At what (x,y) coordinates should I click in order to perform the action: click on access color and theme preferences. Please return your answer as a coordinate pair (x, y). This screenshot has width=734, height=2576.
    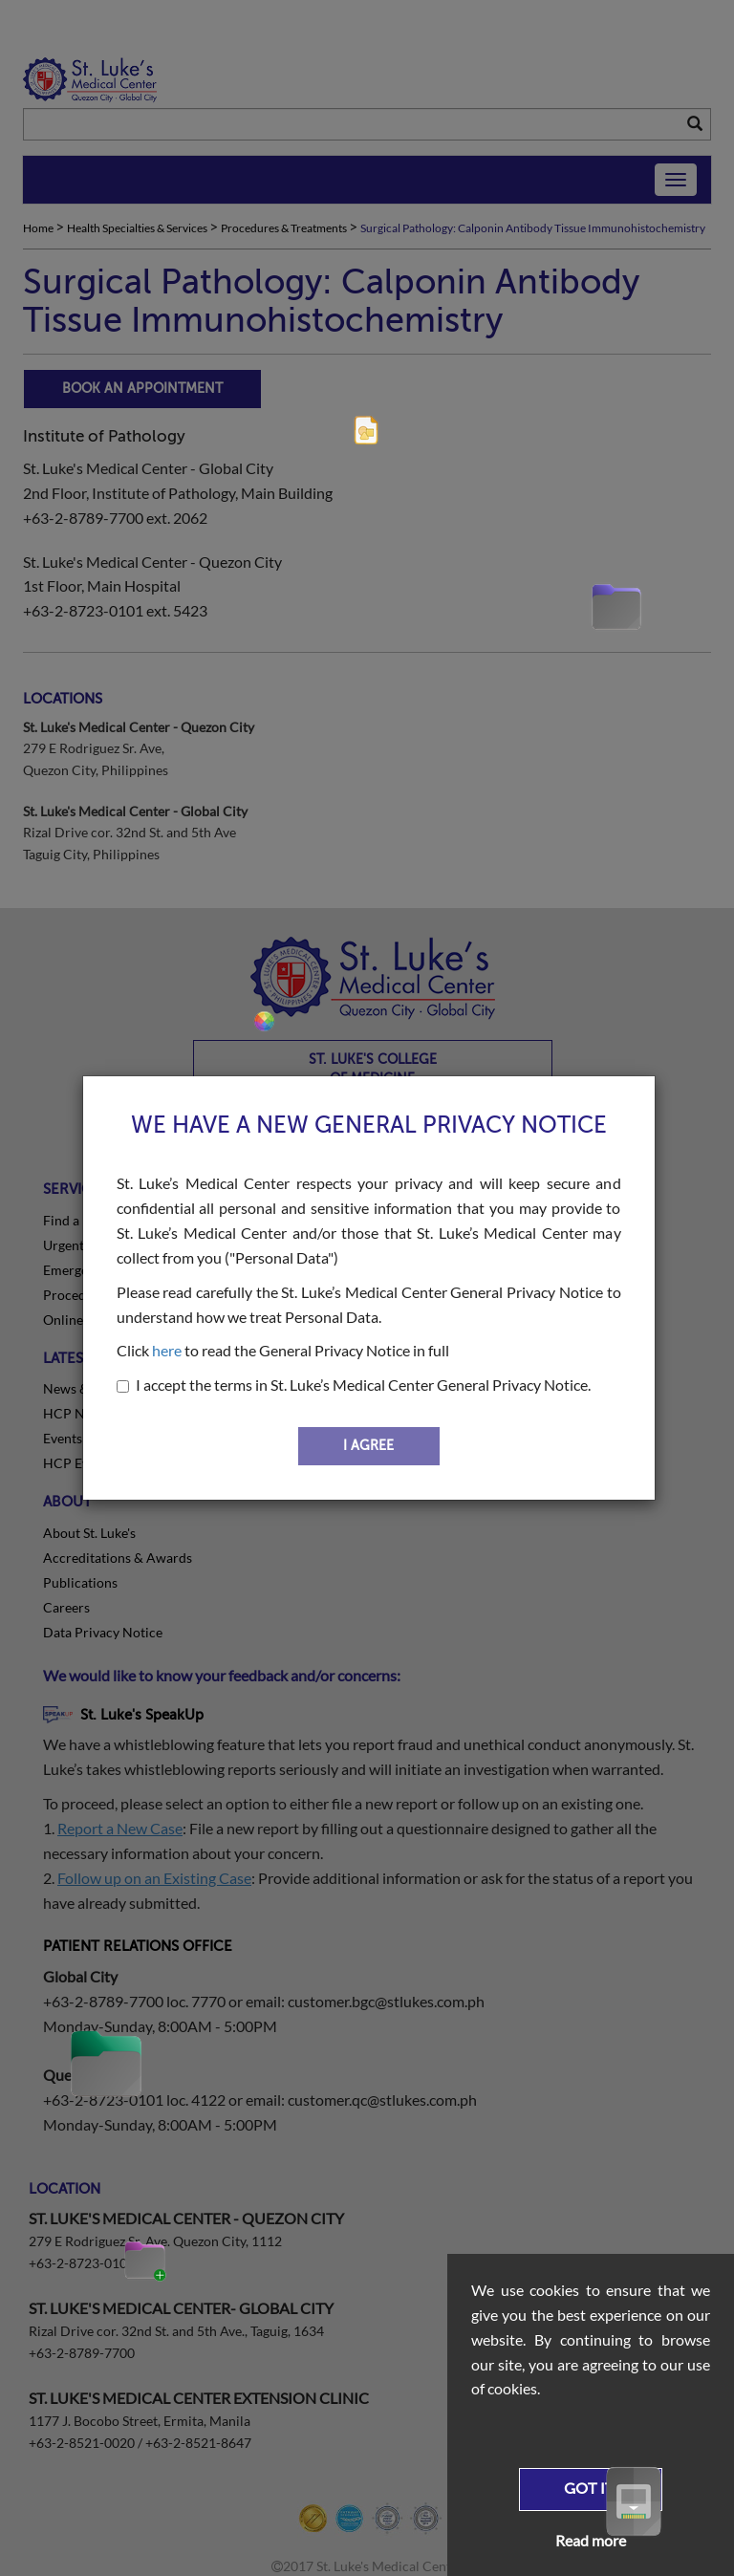
    Looking at the image, I should click on (264, 1021).